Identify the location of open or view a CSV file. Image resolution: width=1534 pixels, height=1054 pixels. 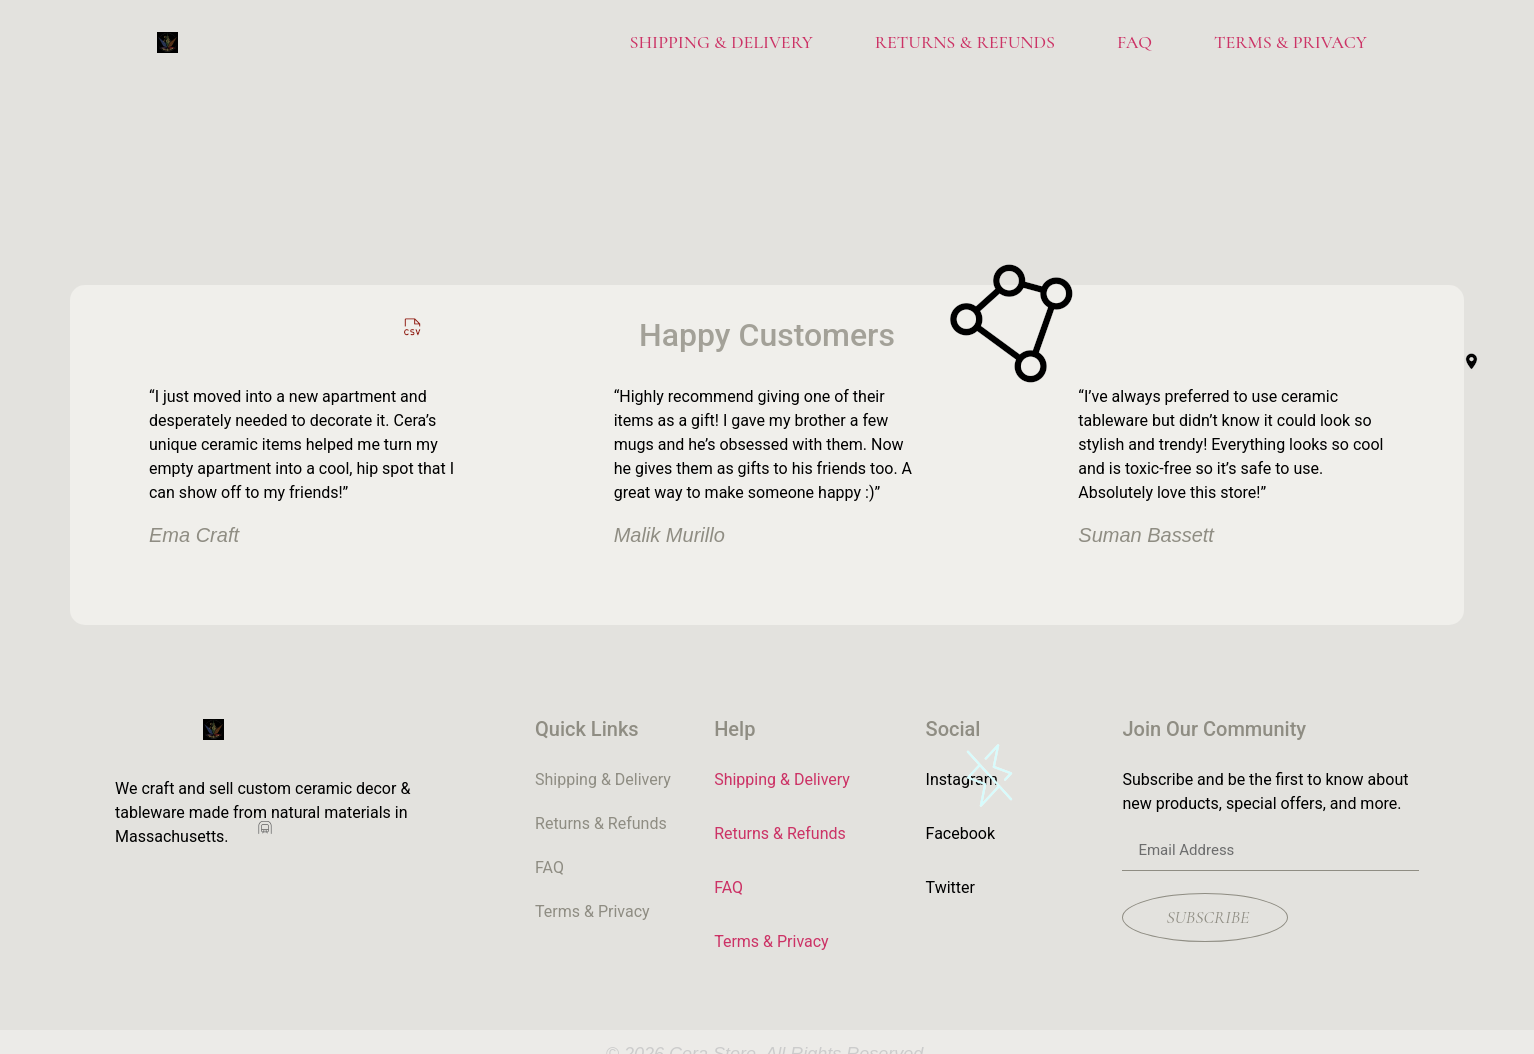
(412, 327).